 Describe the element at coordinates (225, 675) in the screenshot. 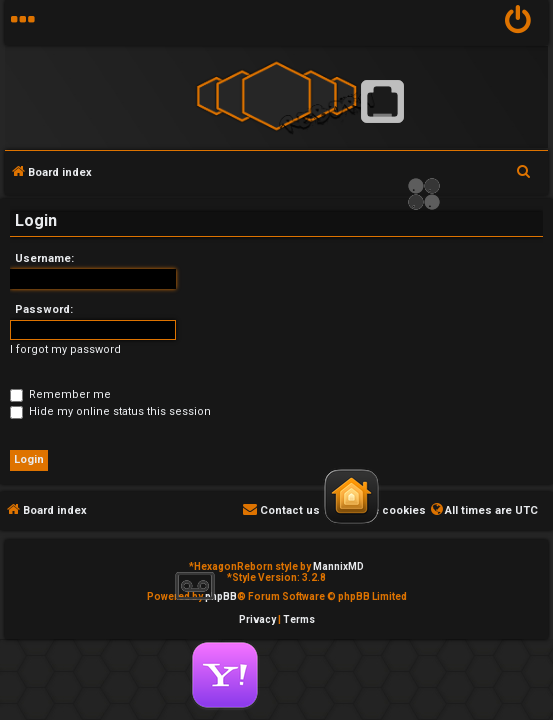

I see `open Yahoo web app` at that location.